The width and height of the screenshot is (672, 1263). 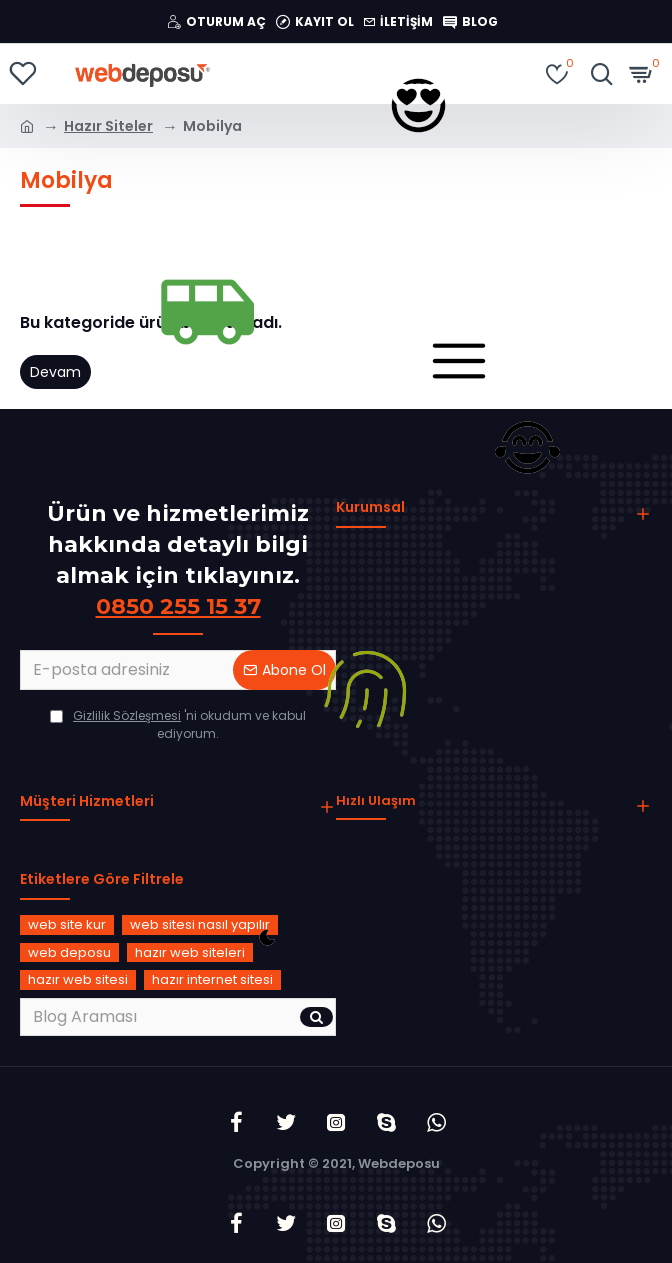 What do you see at coordinates (204, 310) in the screenshot?
I see `track delivery or shipping status` at bounding box center [204, 310].